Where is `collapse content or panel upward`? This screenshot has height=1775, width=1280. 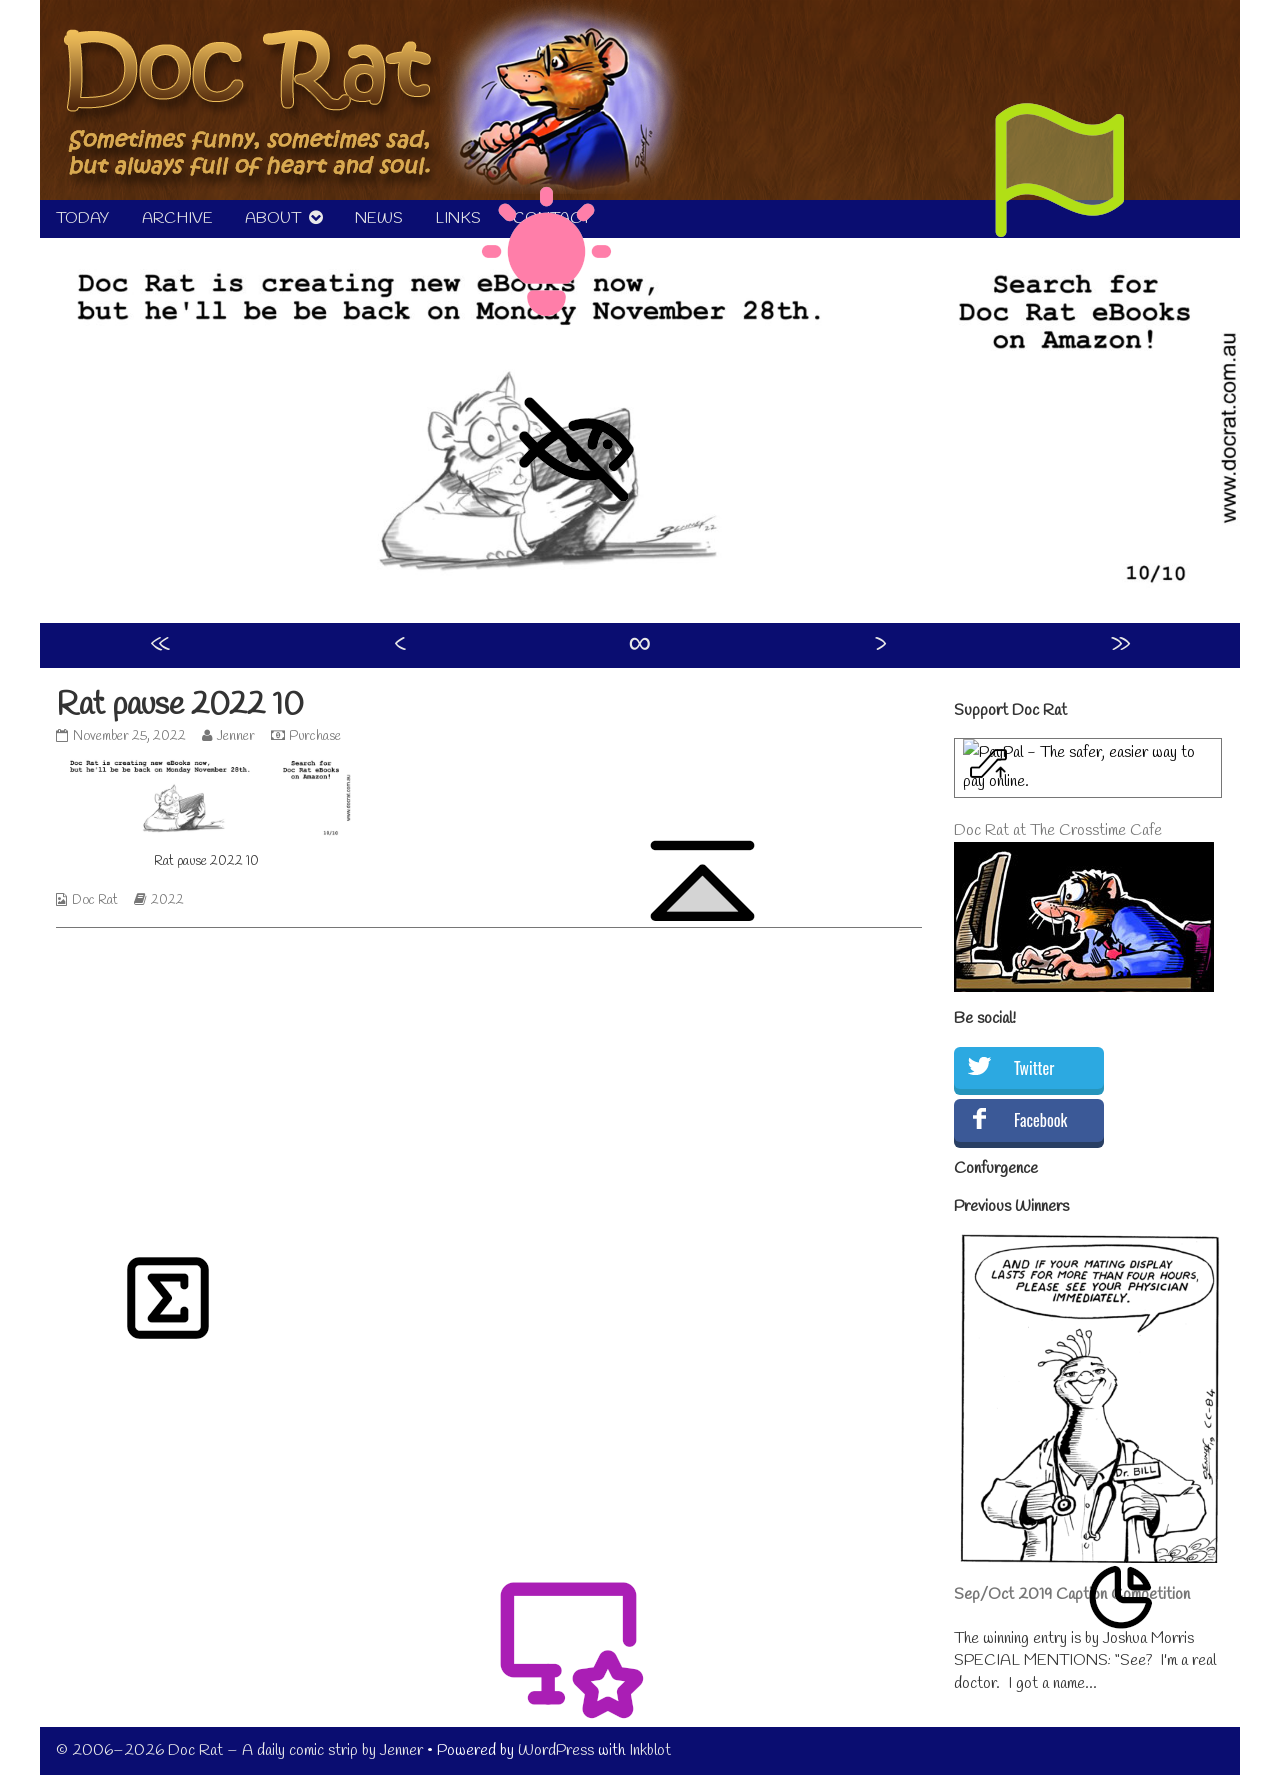
collapse content or panel upward is located at coordinates (702, 878).